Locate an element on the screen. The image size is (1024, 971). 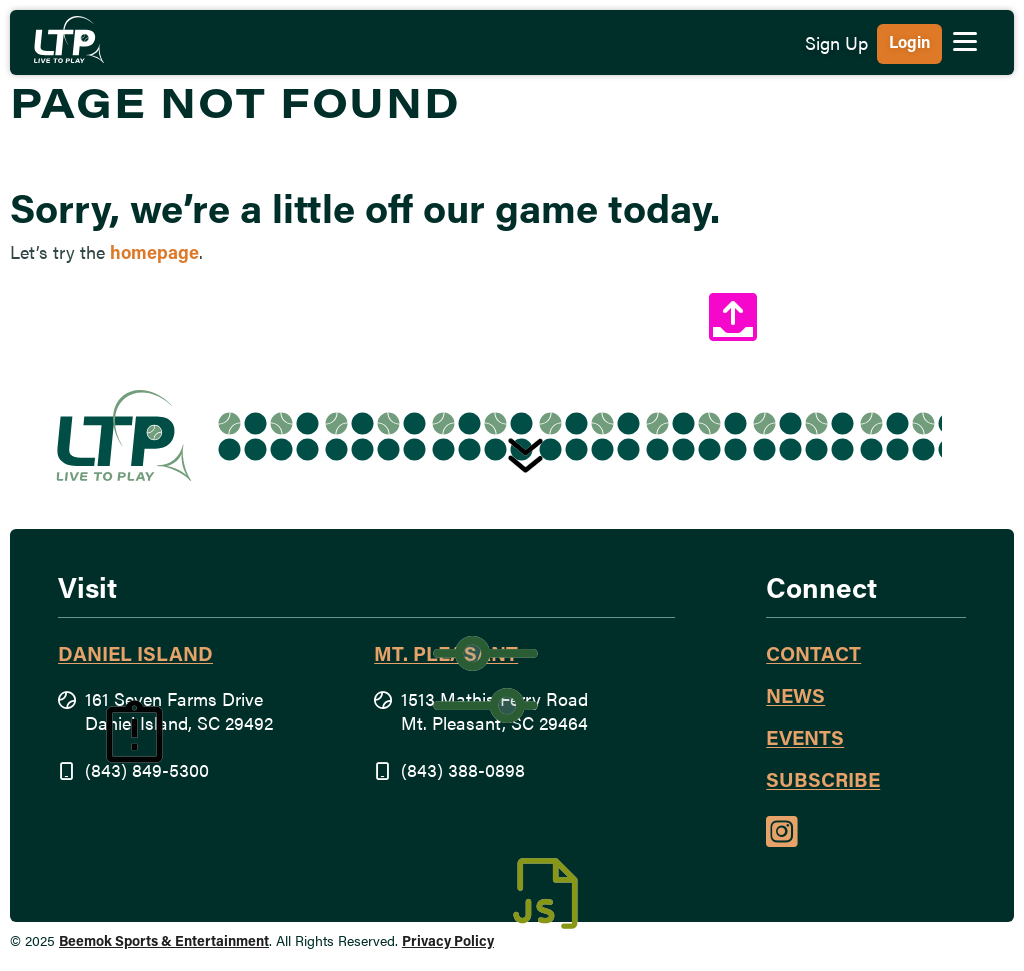
view overdue or late assignments is located at coordinates (134, 734).